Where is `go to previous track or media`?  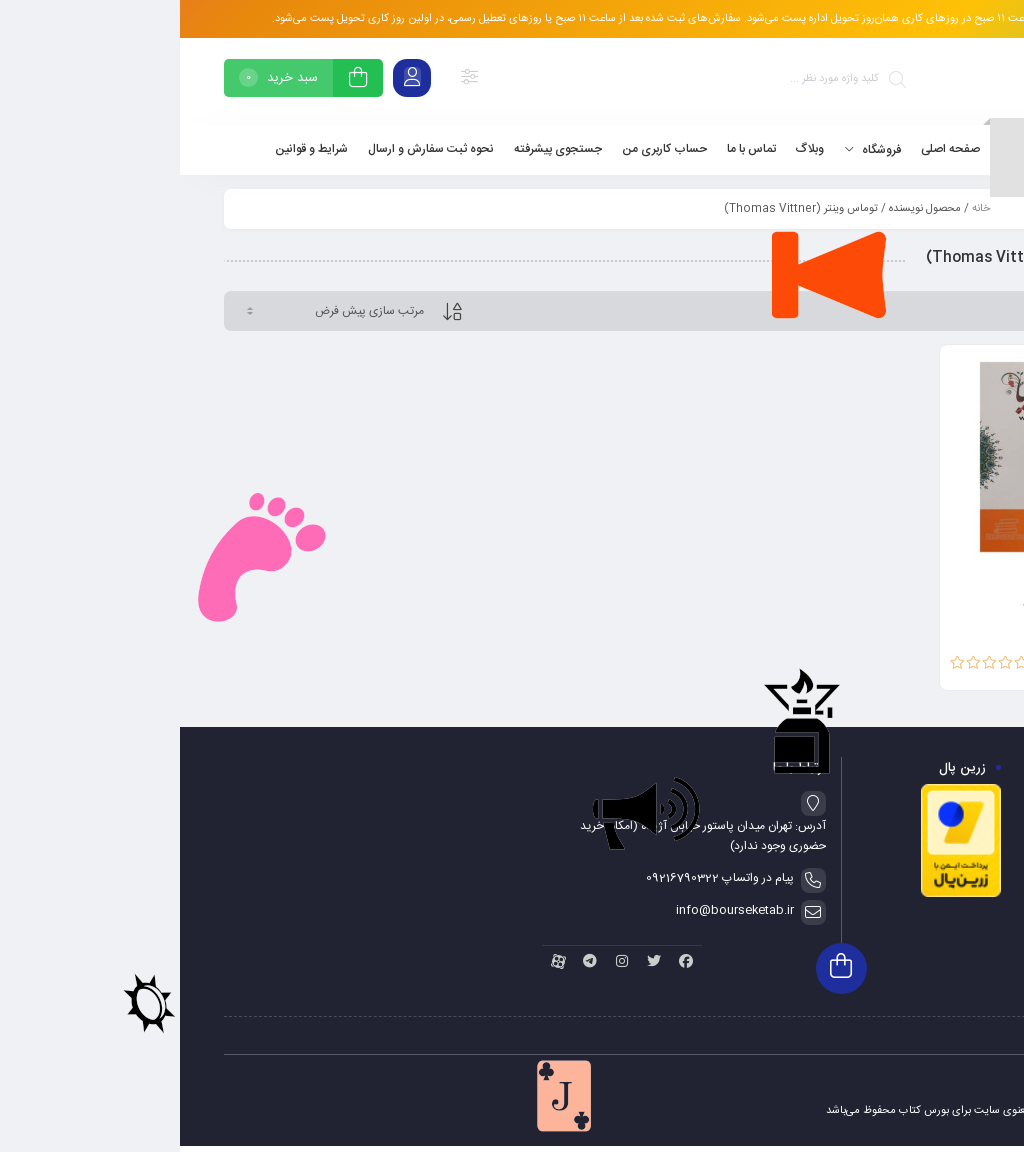 go to previous track or media is located at coordinates (829, 275).